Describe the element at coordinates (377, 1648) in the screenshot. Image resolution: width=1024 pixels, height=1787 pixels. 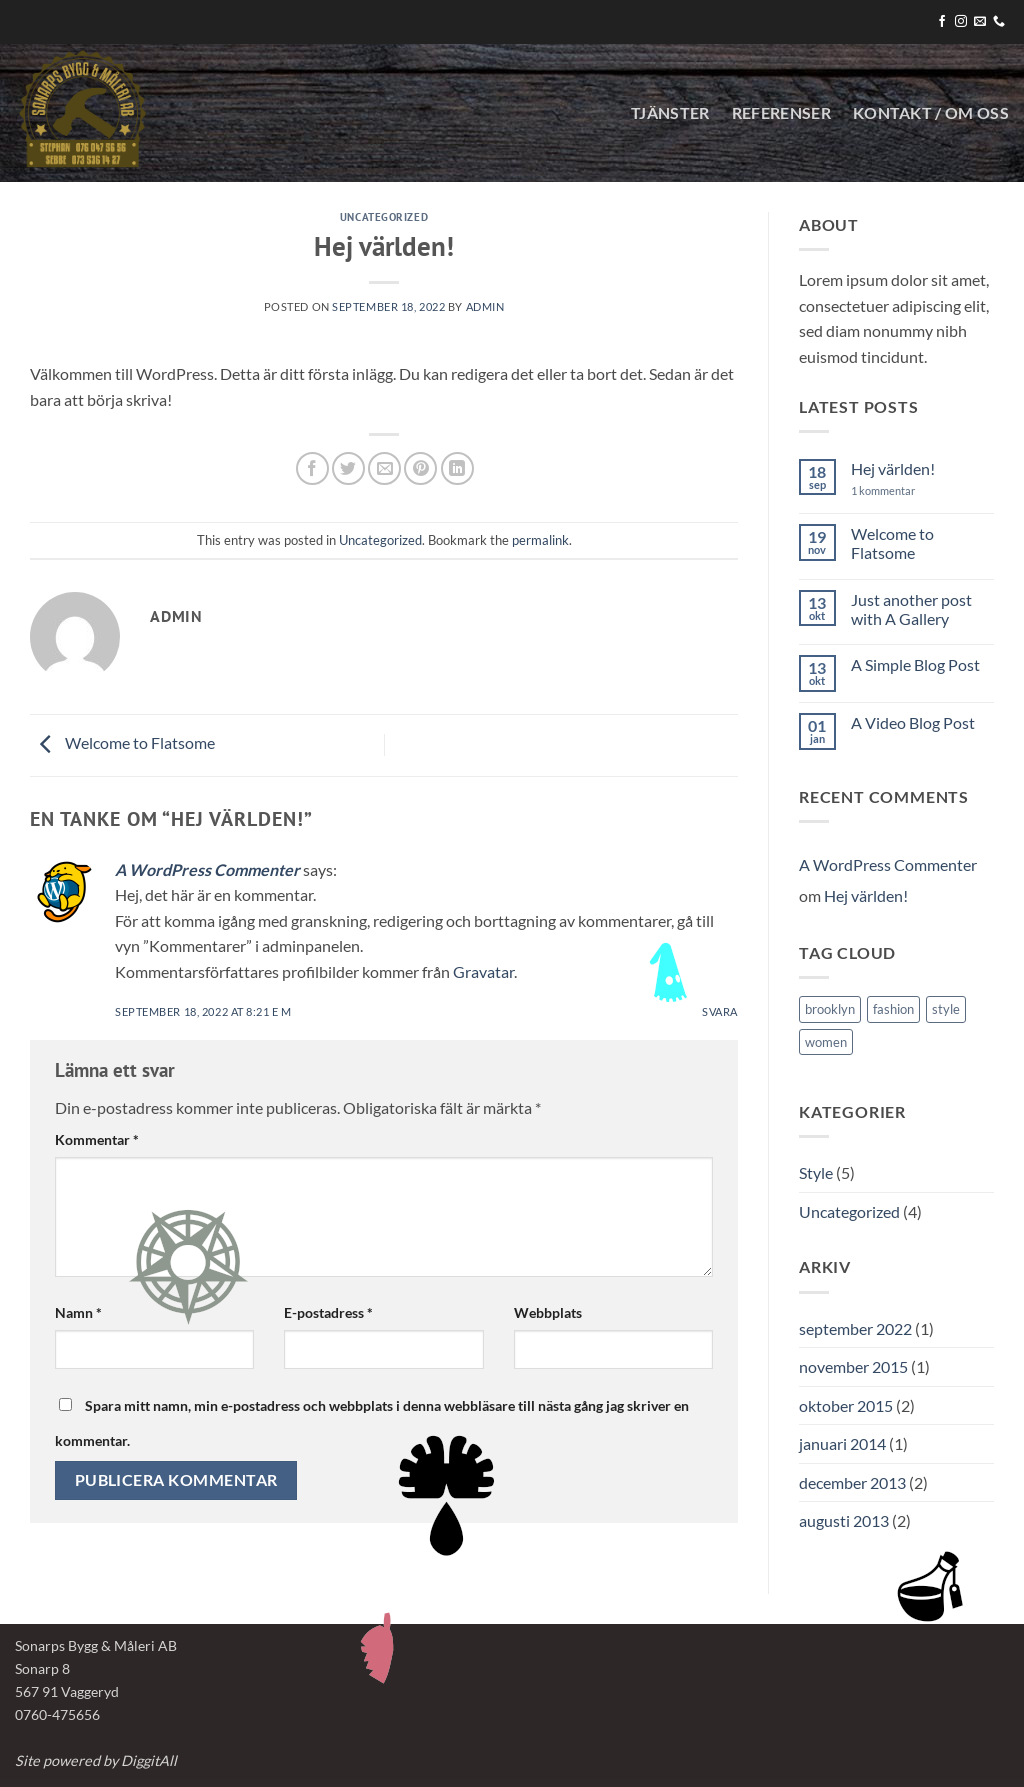
I see `represents Corsica region or Corsican-related content` at that location.